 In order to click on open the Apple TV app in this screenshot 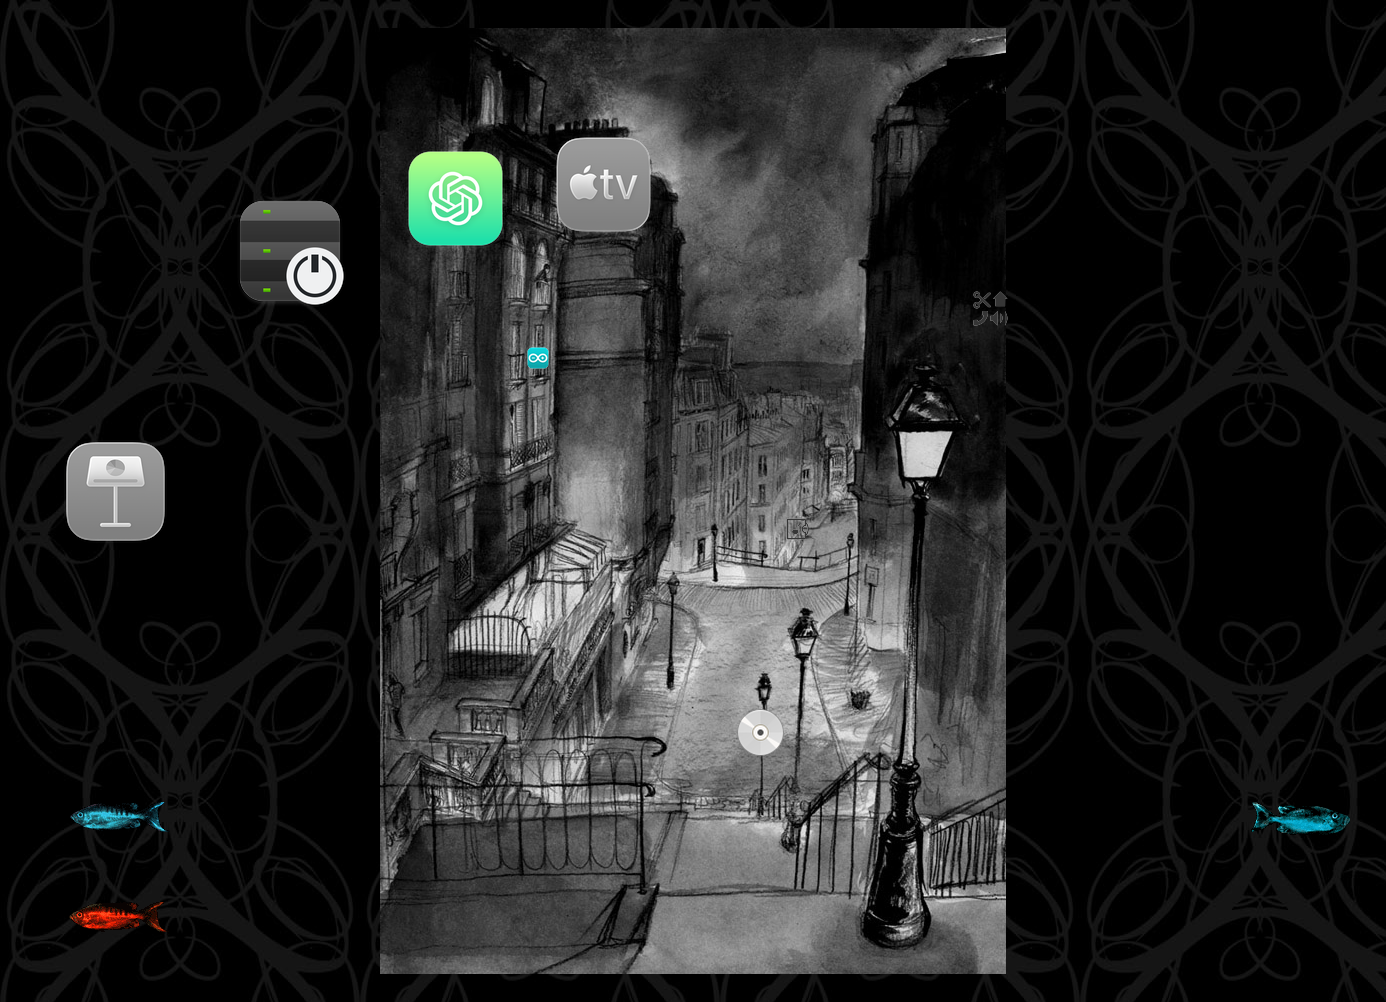, I will do `click(603, 184)`.